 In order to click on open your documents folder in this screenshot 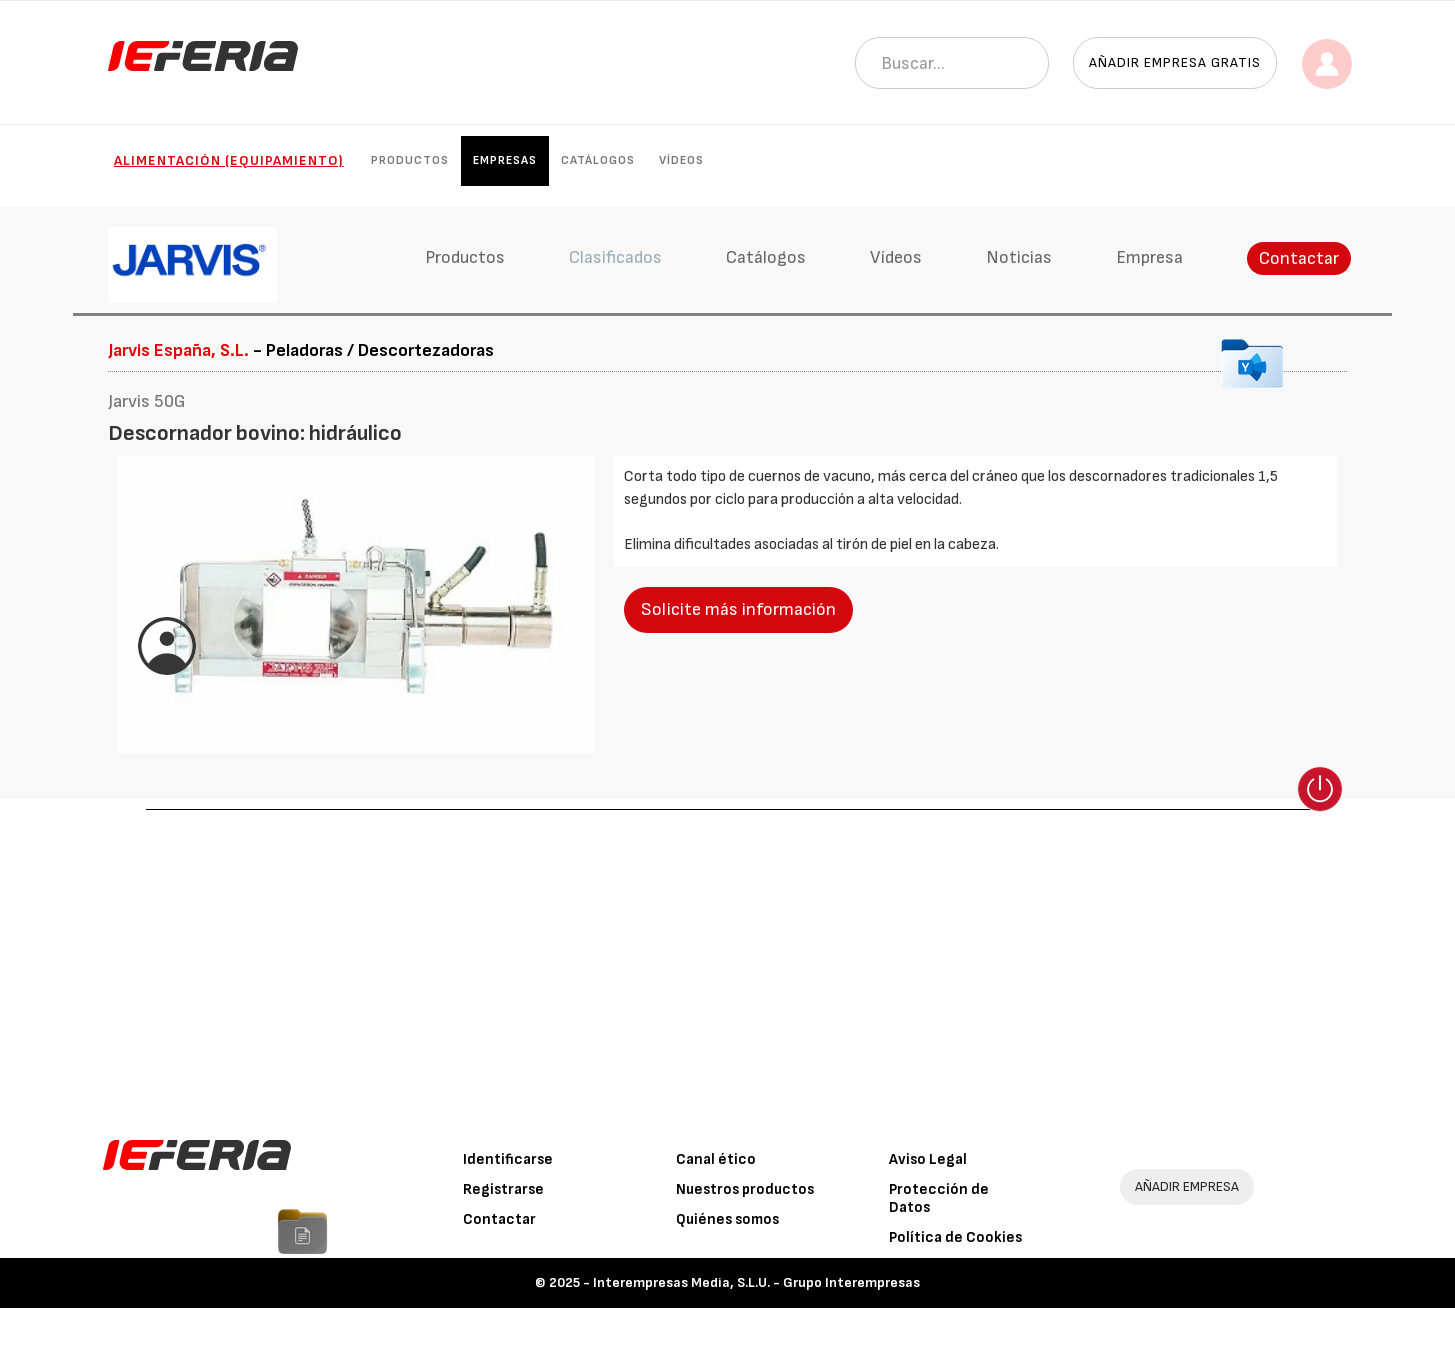, I will do `click(302, 1231)`.